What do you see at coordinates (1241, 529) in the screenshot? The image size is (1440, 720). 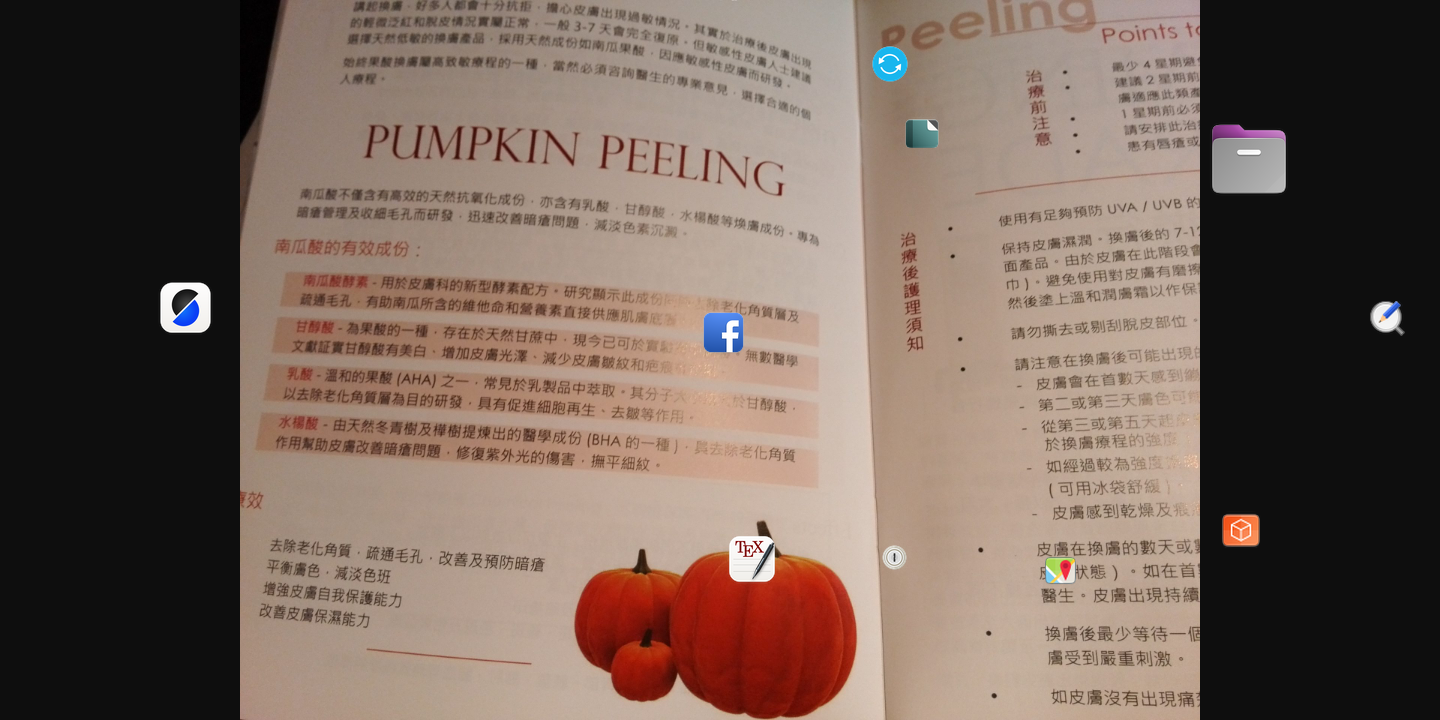 I see `a binary STL 3D model file` at bounding box center [1241, 529].